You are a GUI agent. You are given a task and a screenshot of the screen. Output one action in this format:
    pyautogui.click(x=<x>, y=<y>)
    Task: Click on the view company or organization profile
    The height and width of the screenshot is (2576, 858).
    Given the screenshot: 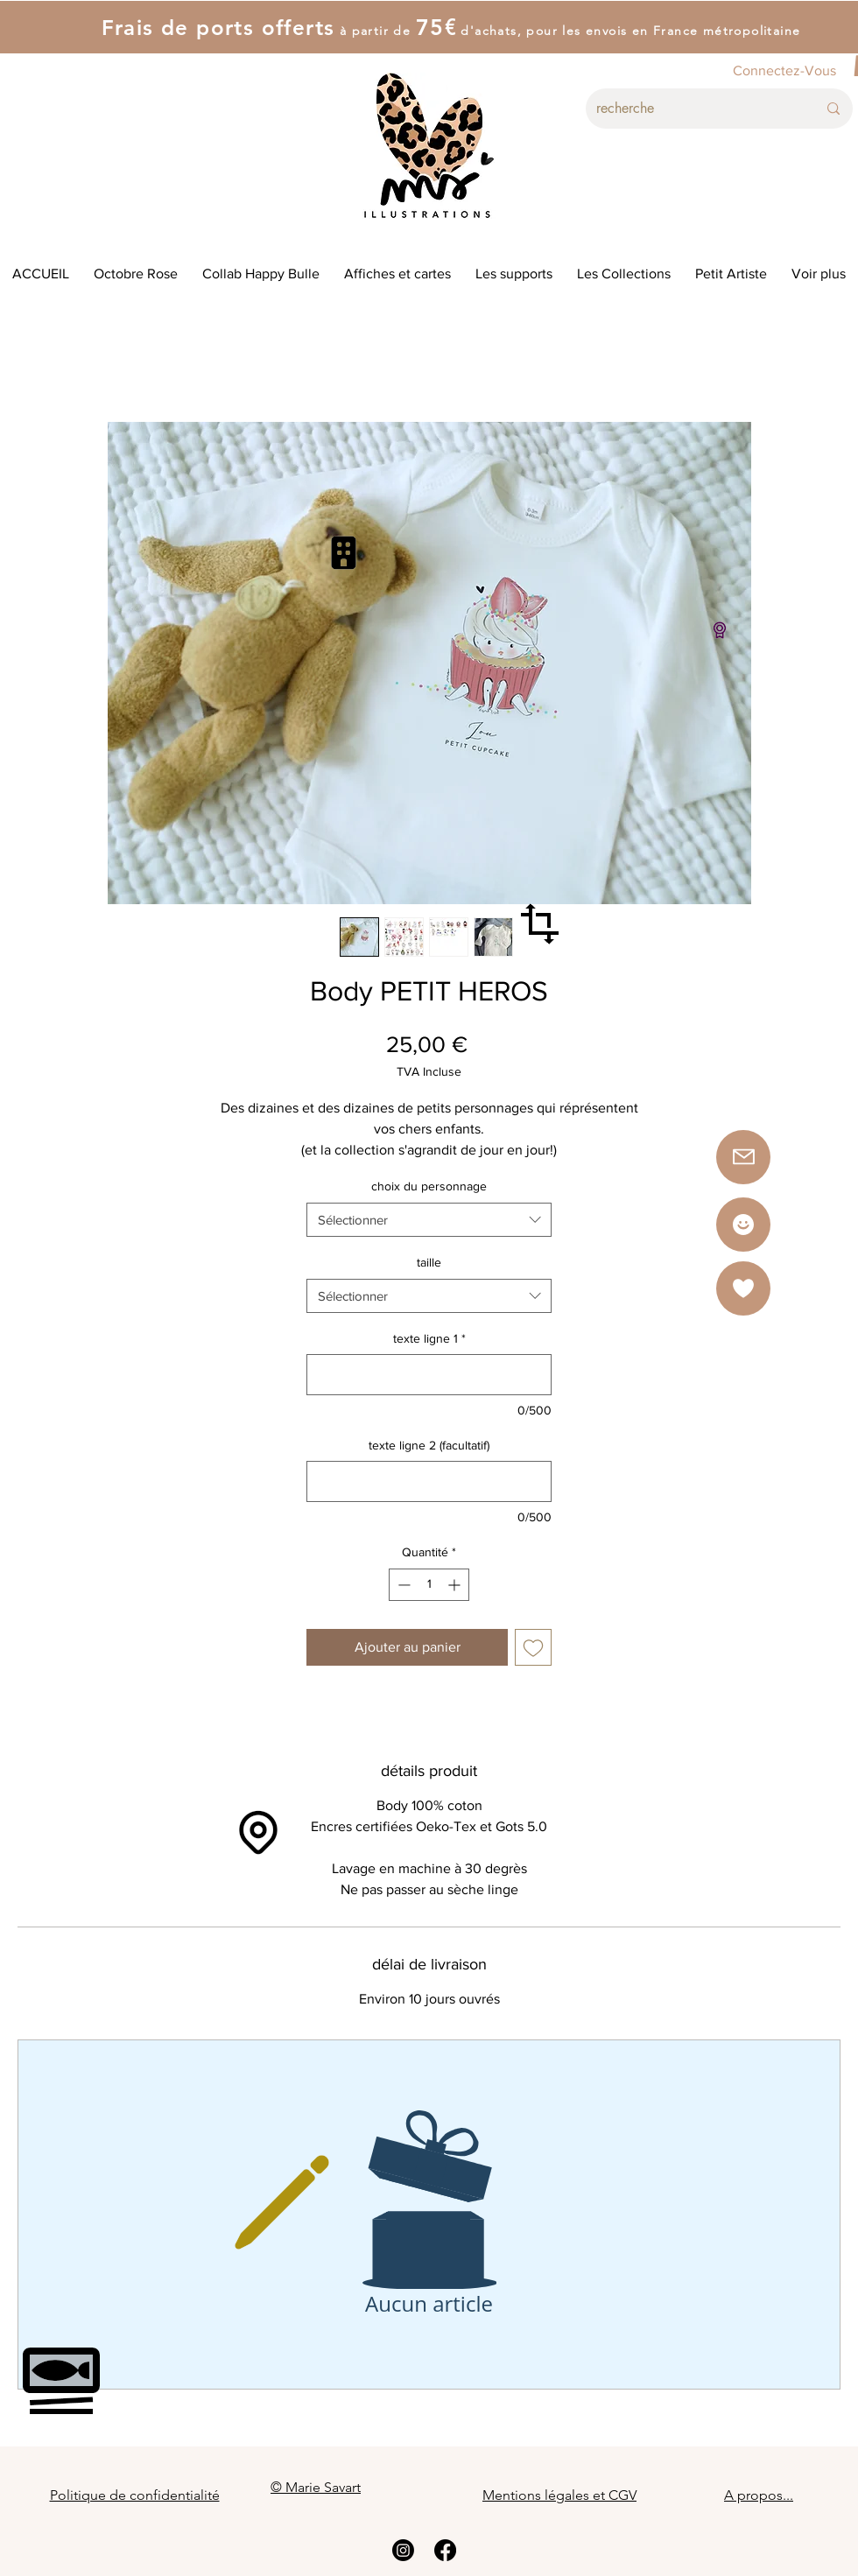 What is the action you would take?
    pyautogui.click(x=343, y=552)
    